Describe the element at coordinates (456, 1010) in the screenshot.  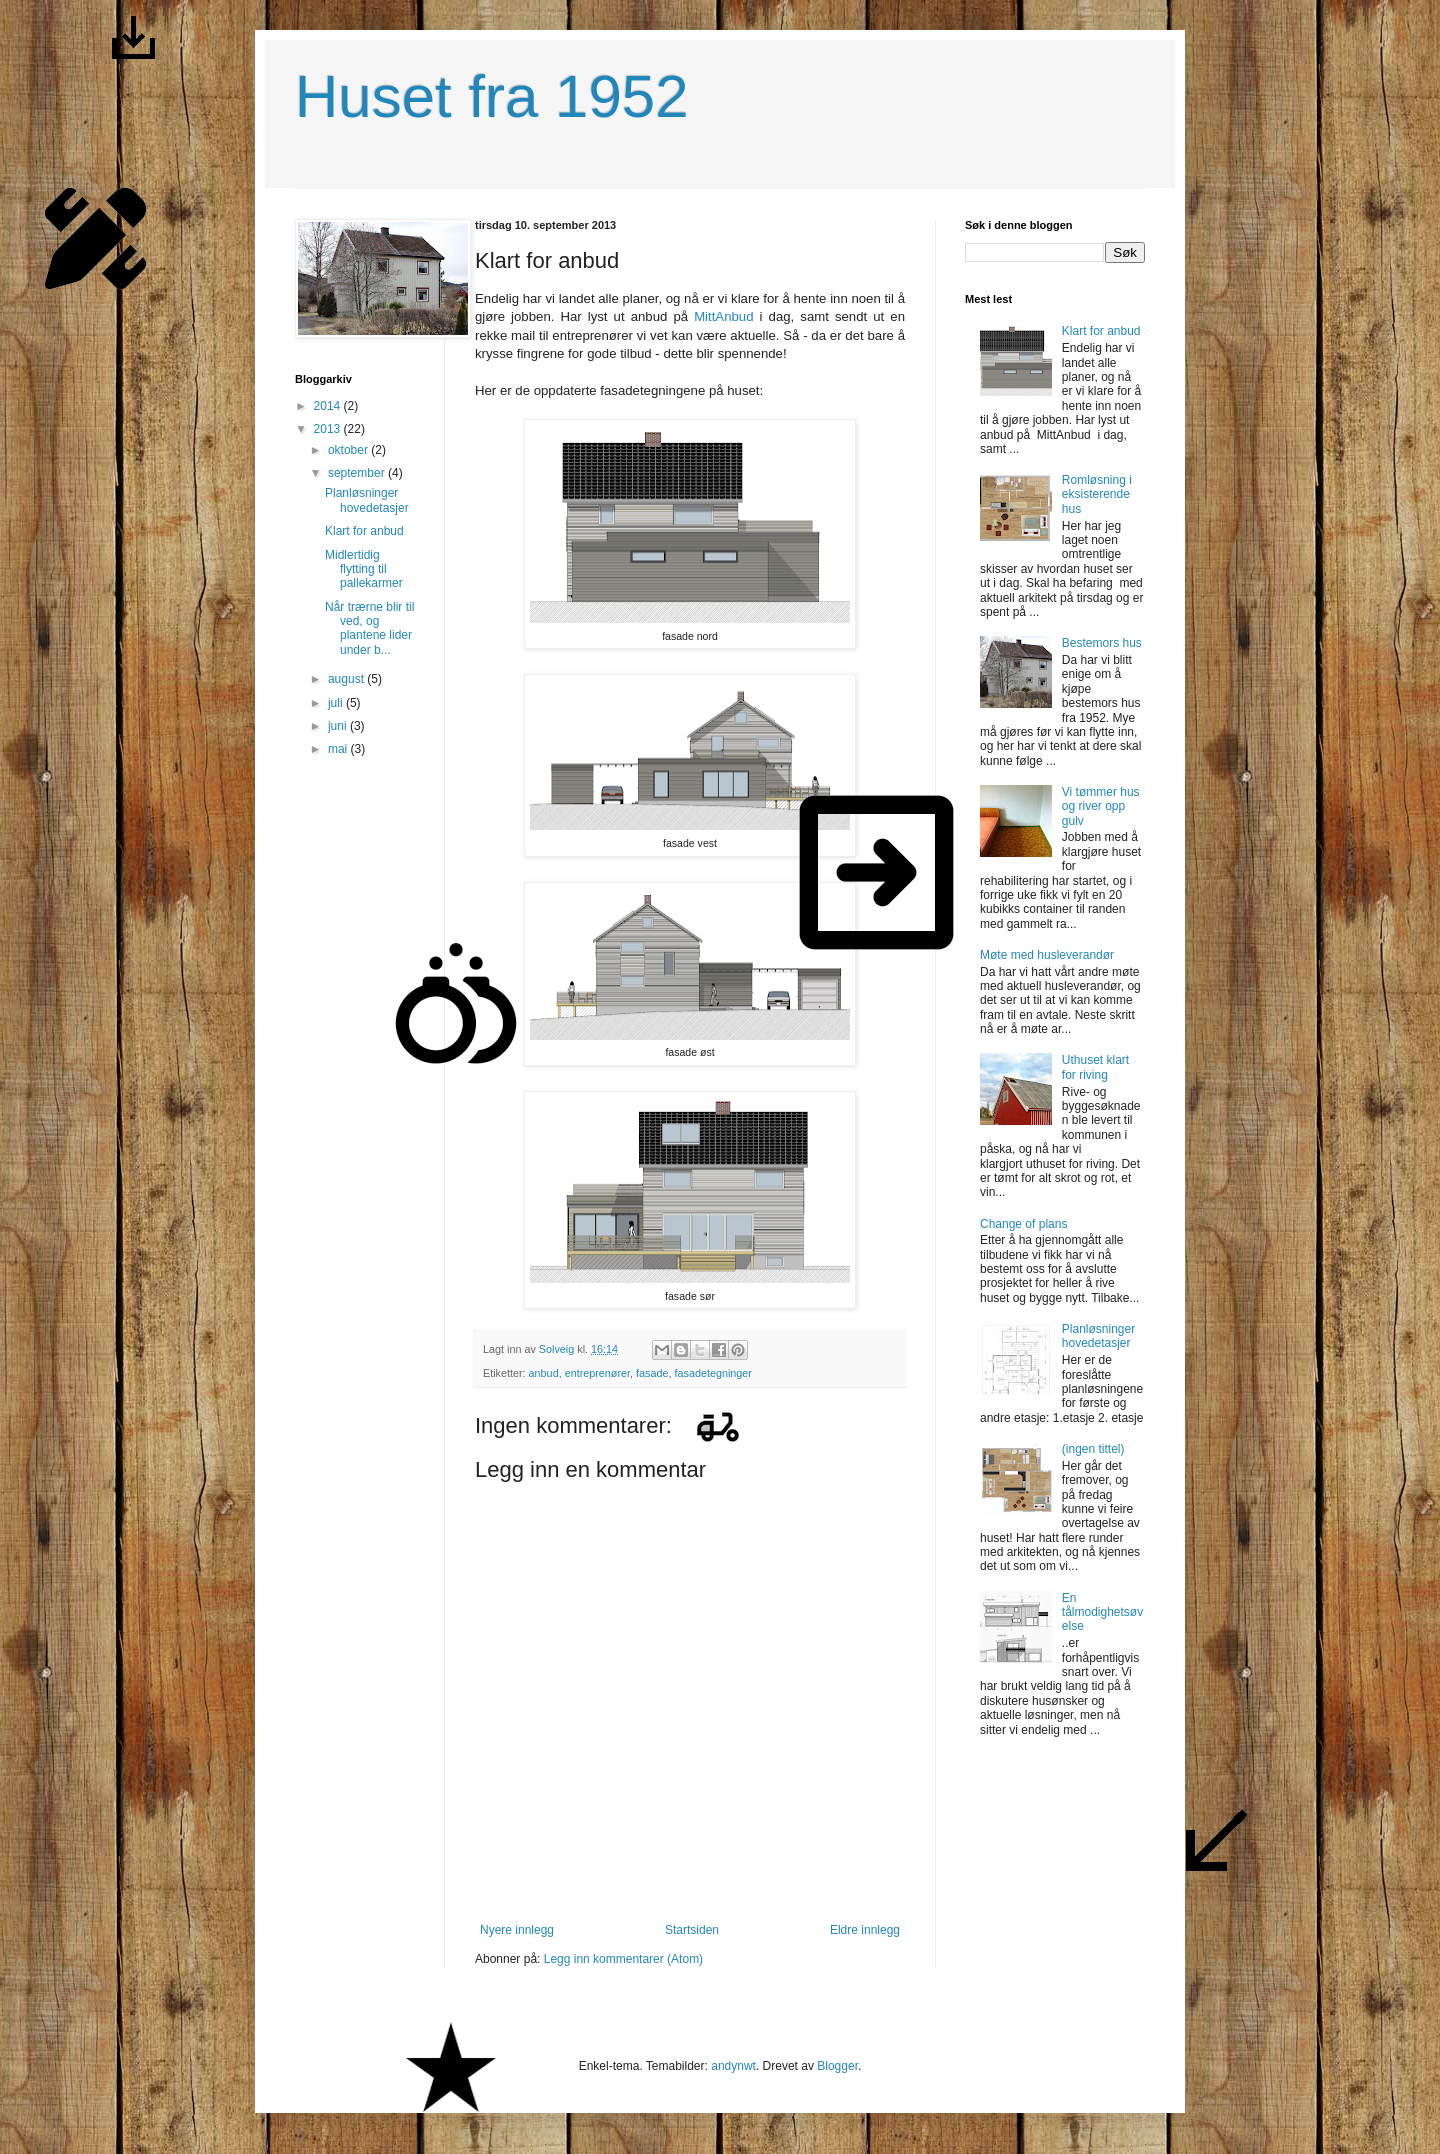
I see `indicates criminal or arrest-related content` at that location.